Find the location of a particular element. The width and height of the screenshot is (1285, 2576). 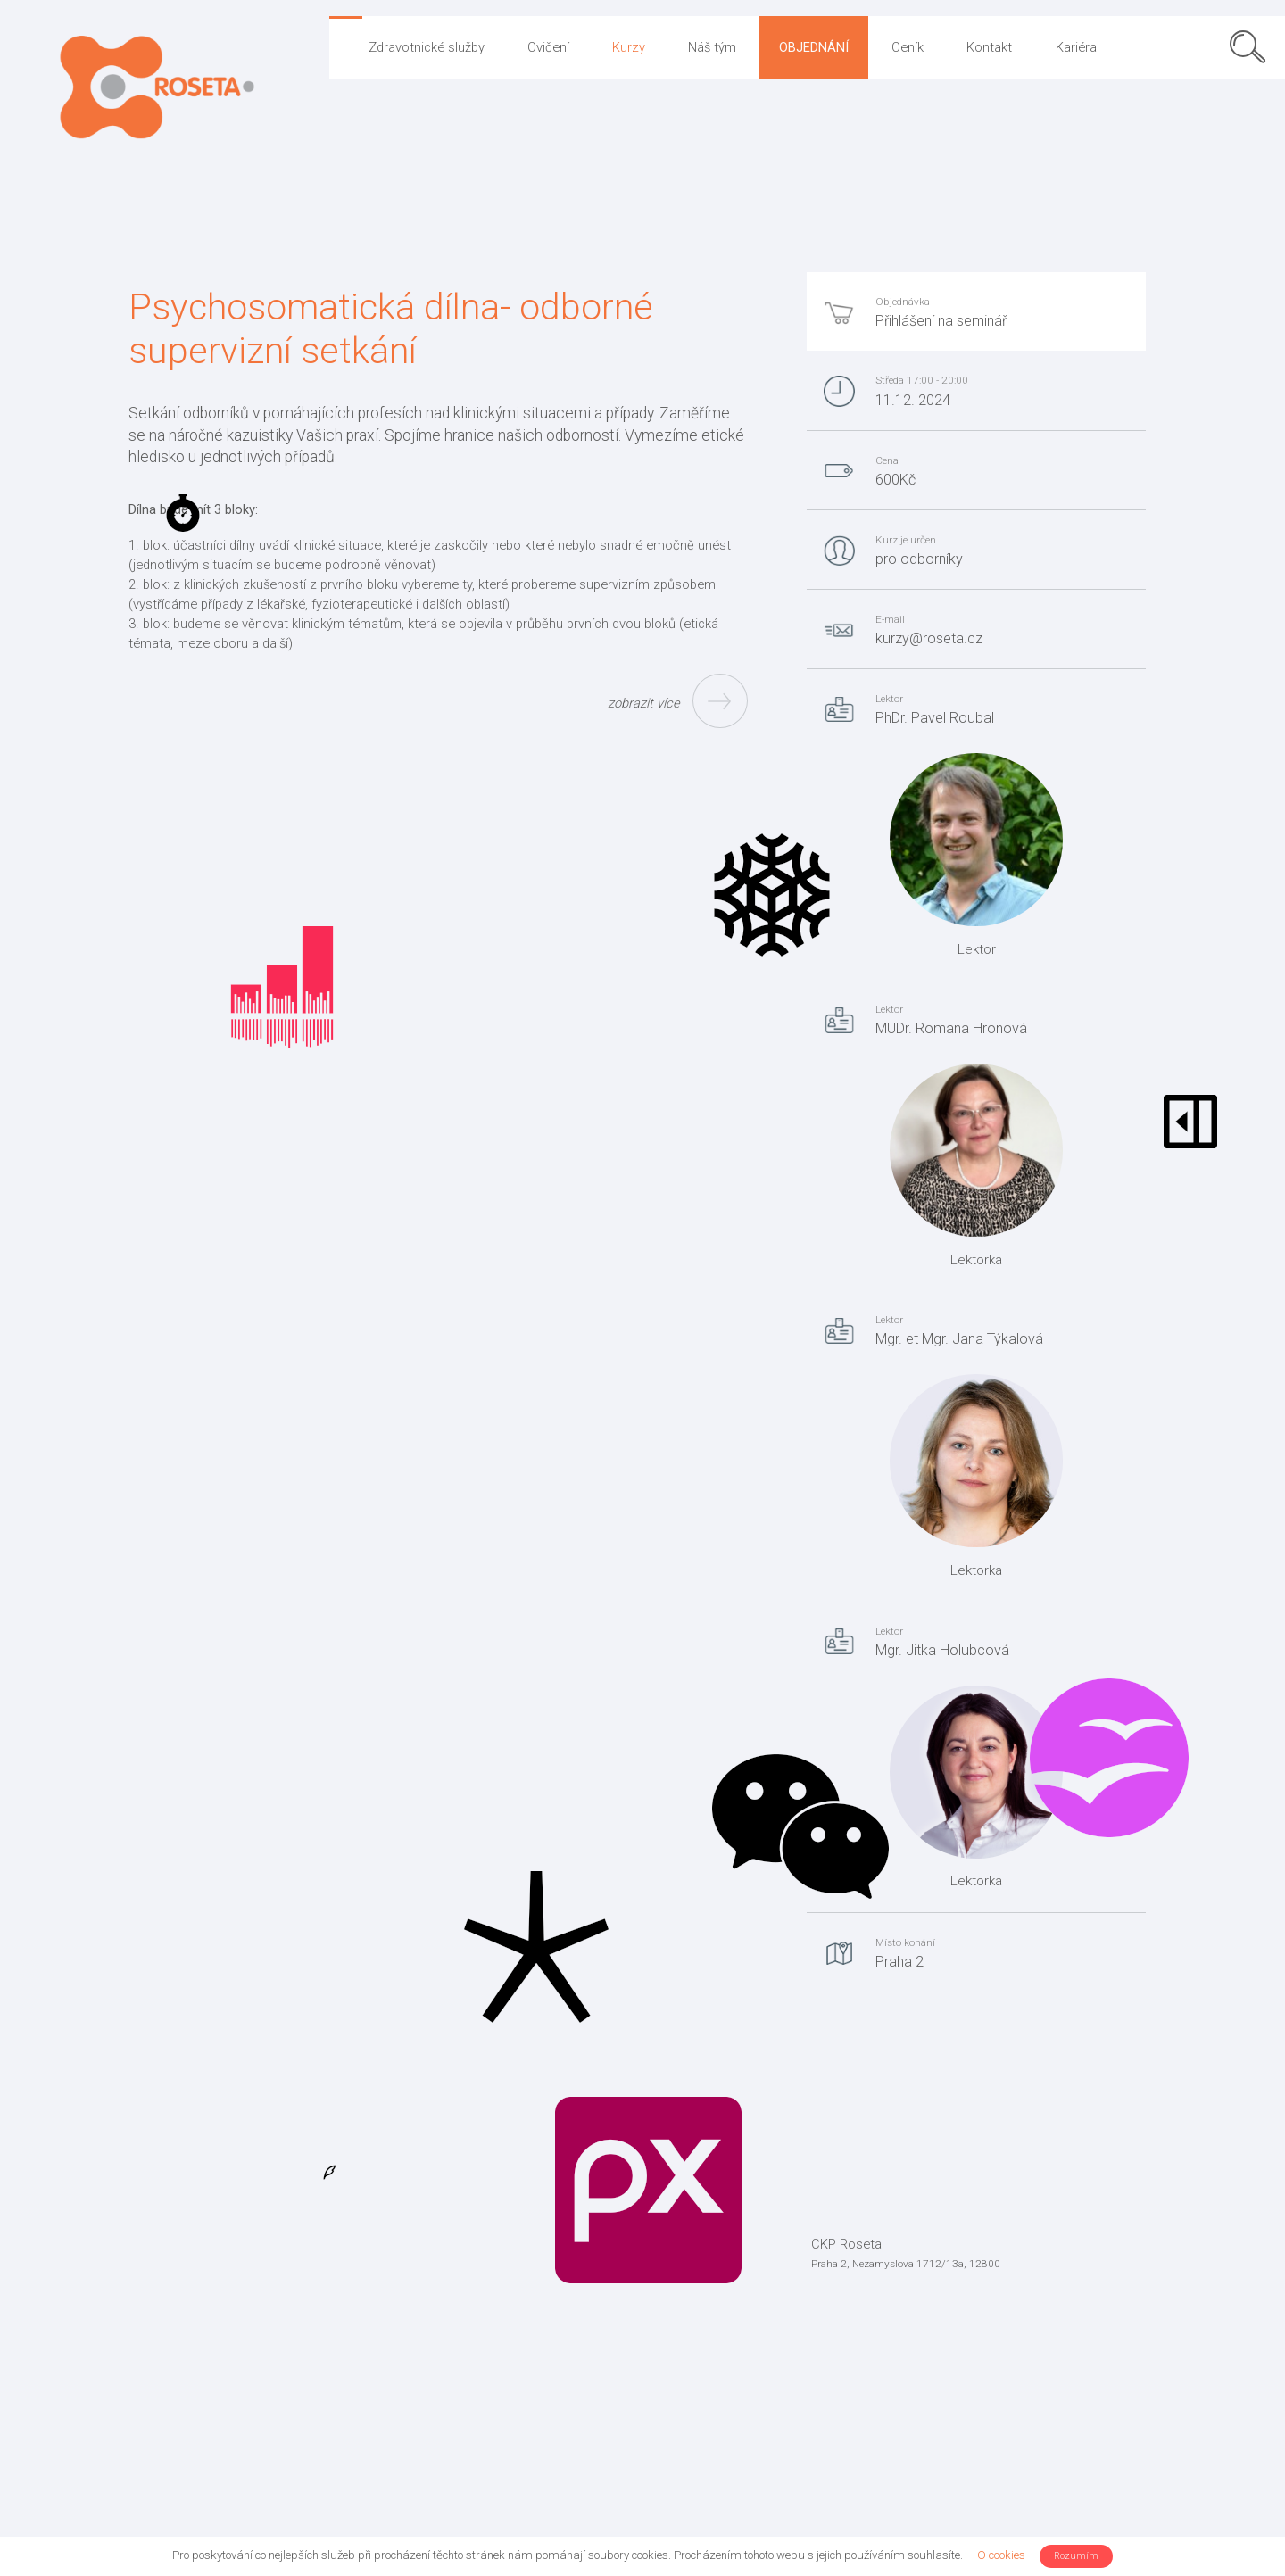

advent of code logo is located at coordinates (536, 1947).